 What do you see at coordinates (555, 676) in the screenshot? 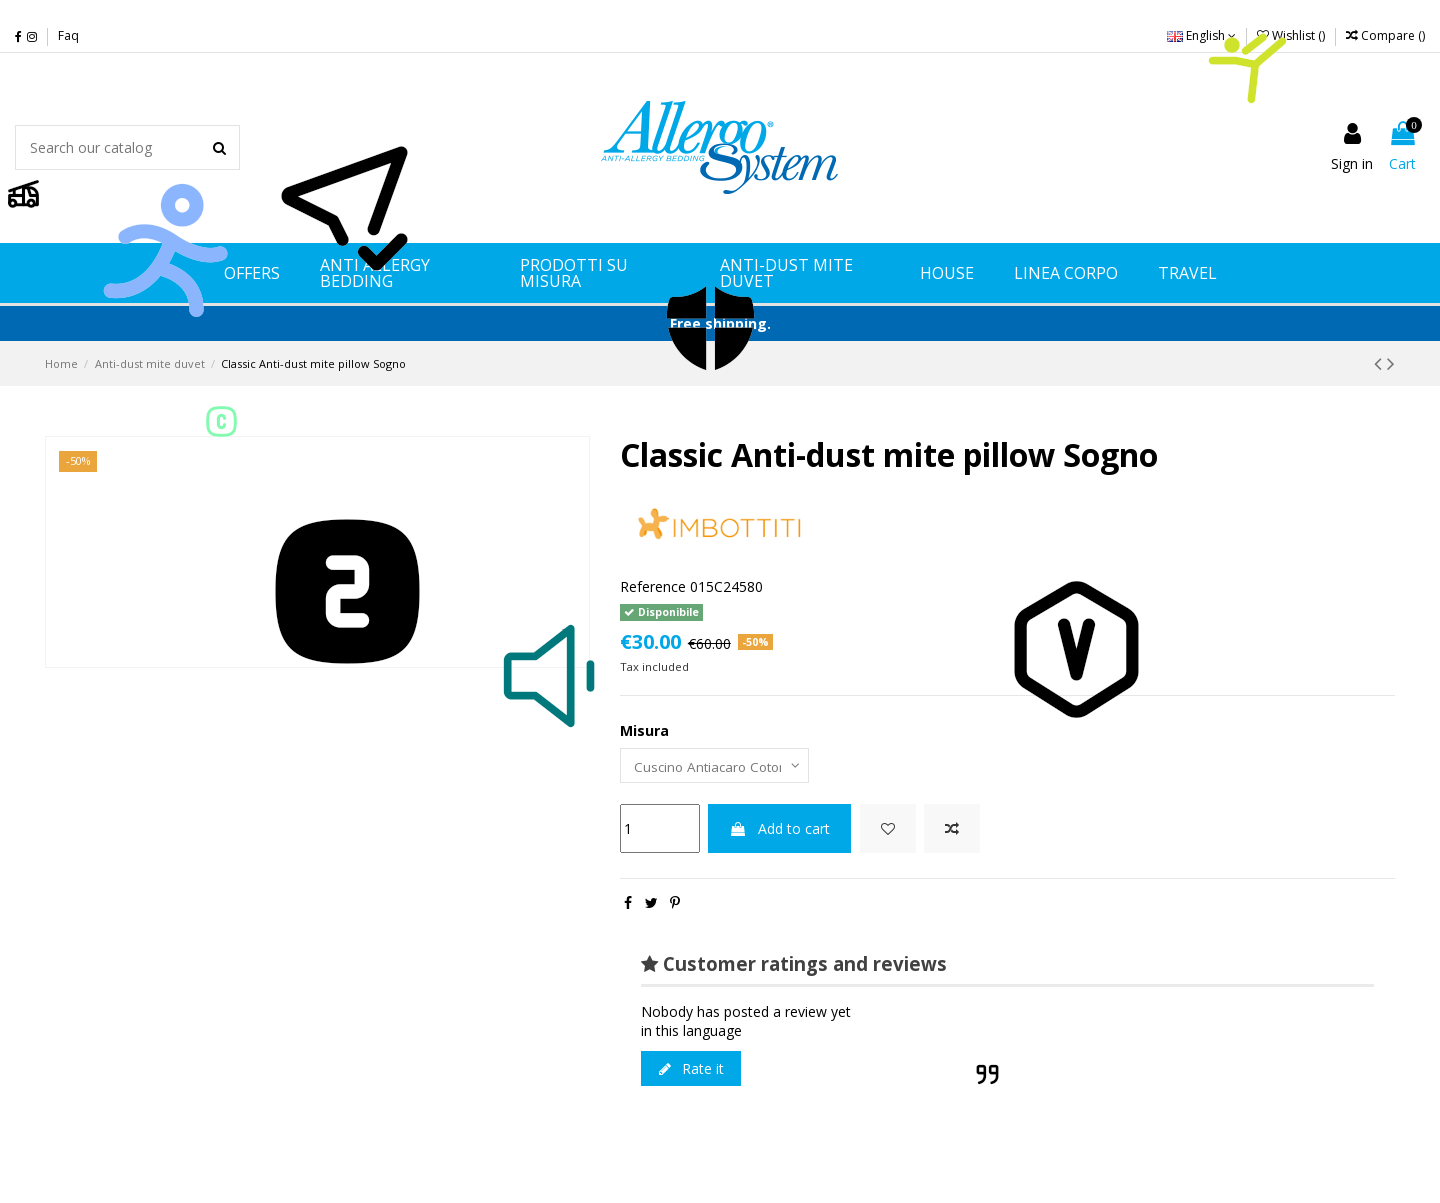
I see `volume set to low level` at bounding box center [555, 676].